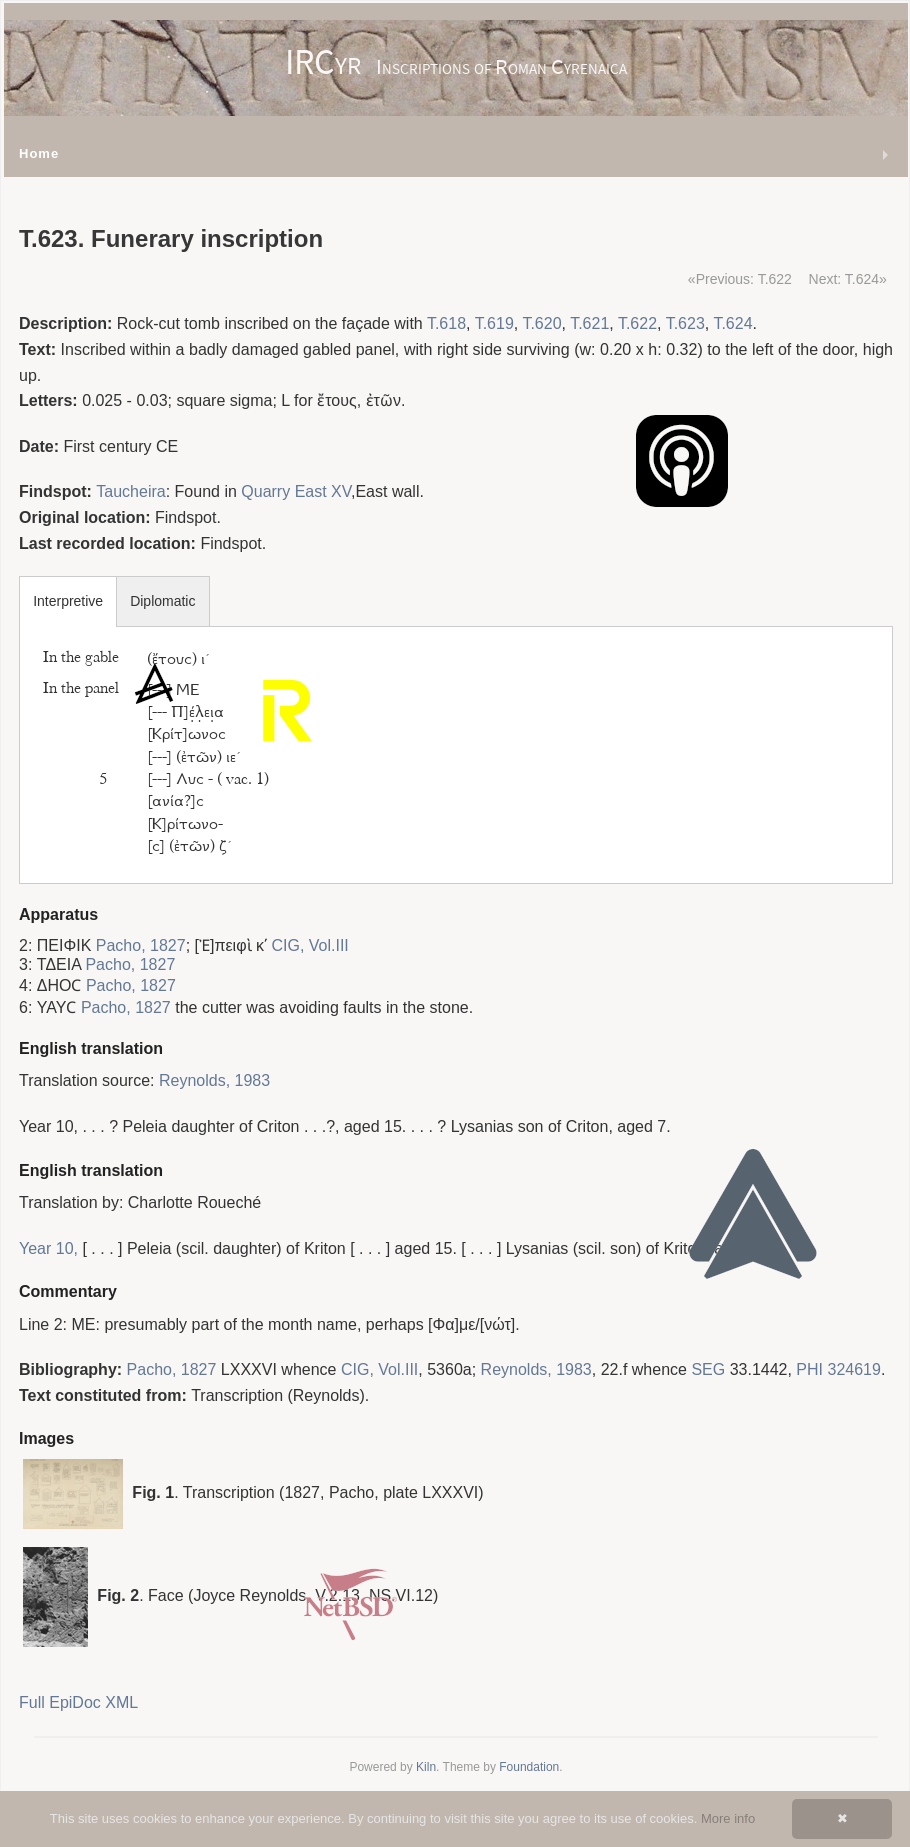 The image size is (910, 1847). I want to click on open android auto app, so click(753, 1214).